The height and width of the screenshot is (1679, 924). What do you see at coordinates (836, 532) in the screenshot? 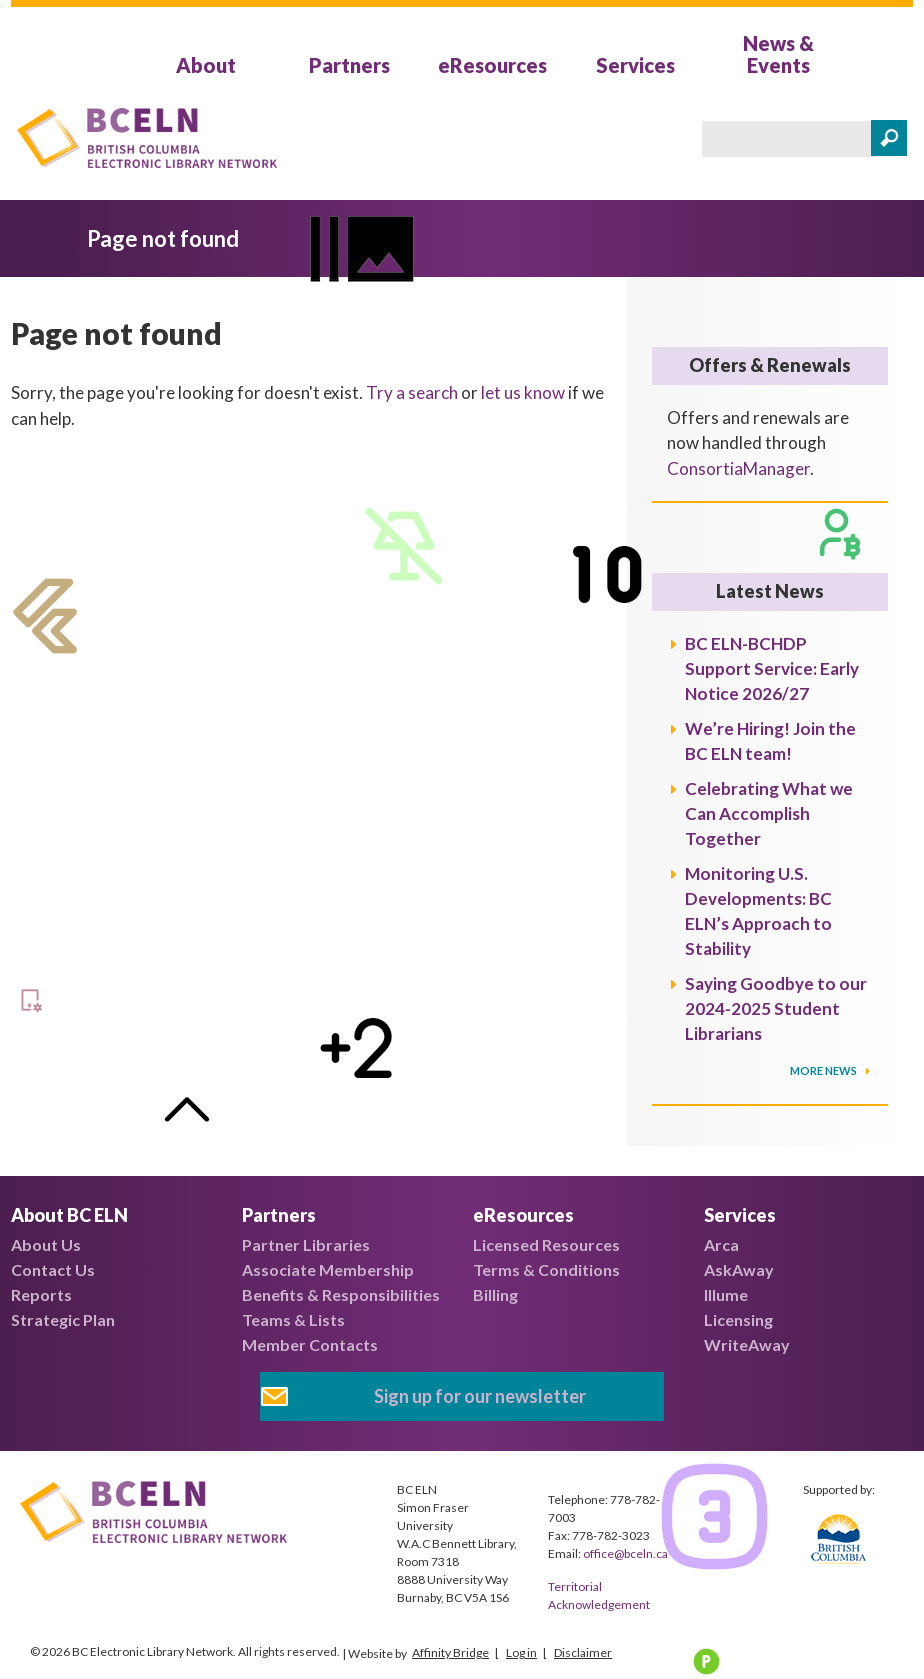
I see `view user's bitcoin wallet or balance` at bounding box center [836, 532].